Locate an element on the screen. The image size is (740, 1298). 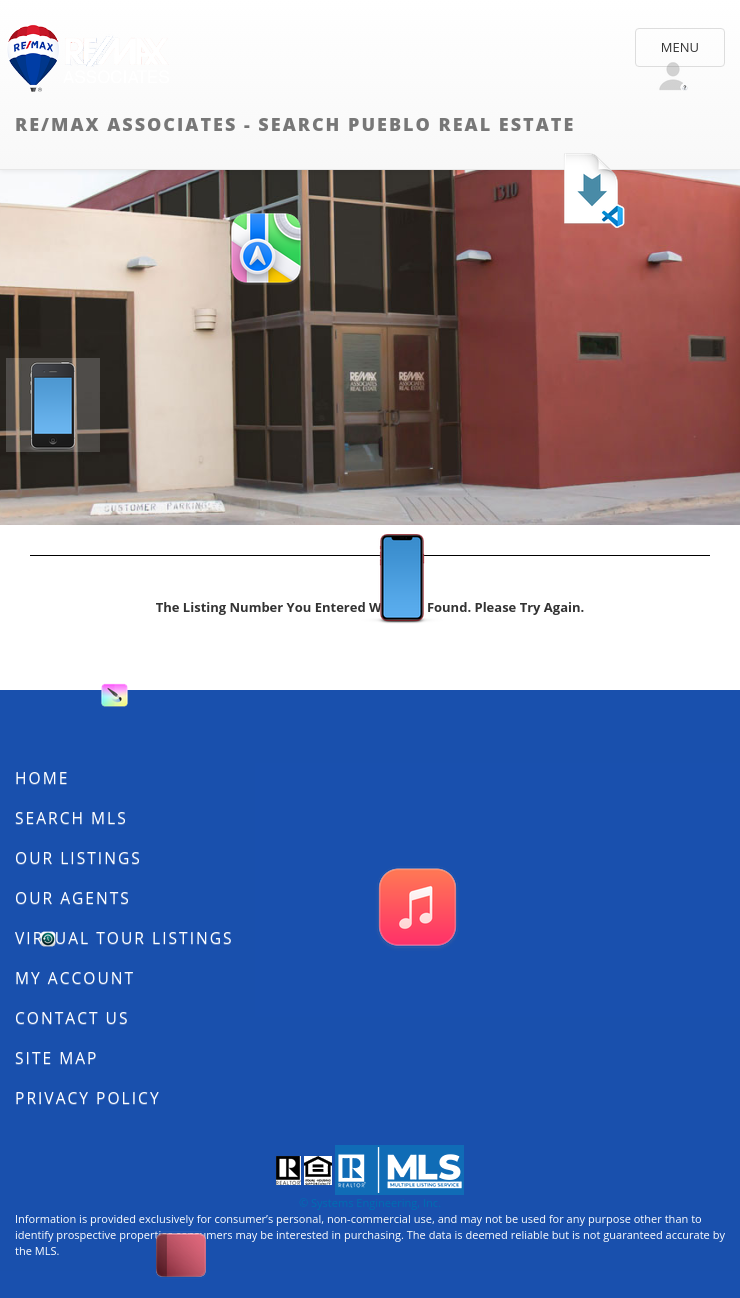
open a Krita project file is located at coordinates (114, 694).